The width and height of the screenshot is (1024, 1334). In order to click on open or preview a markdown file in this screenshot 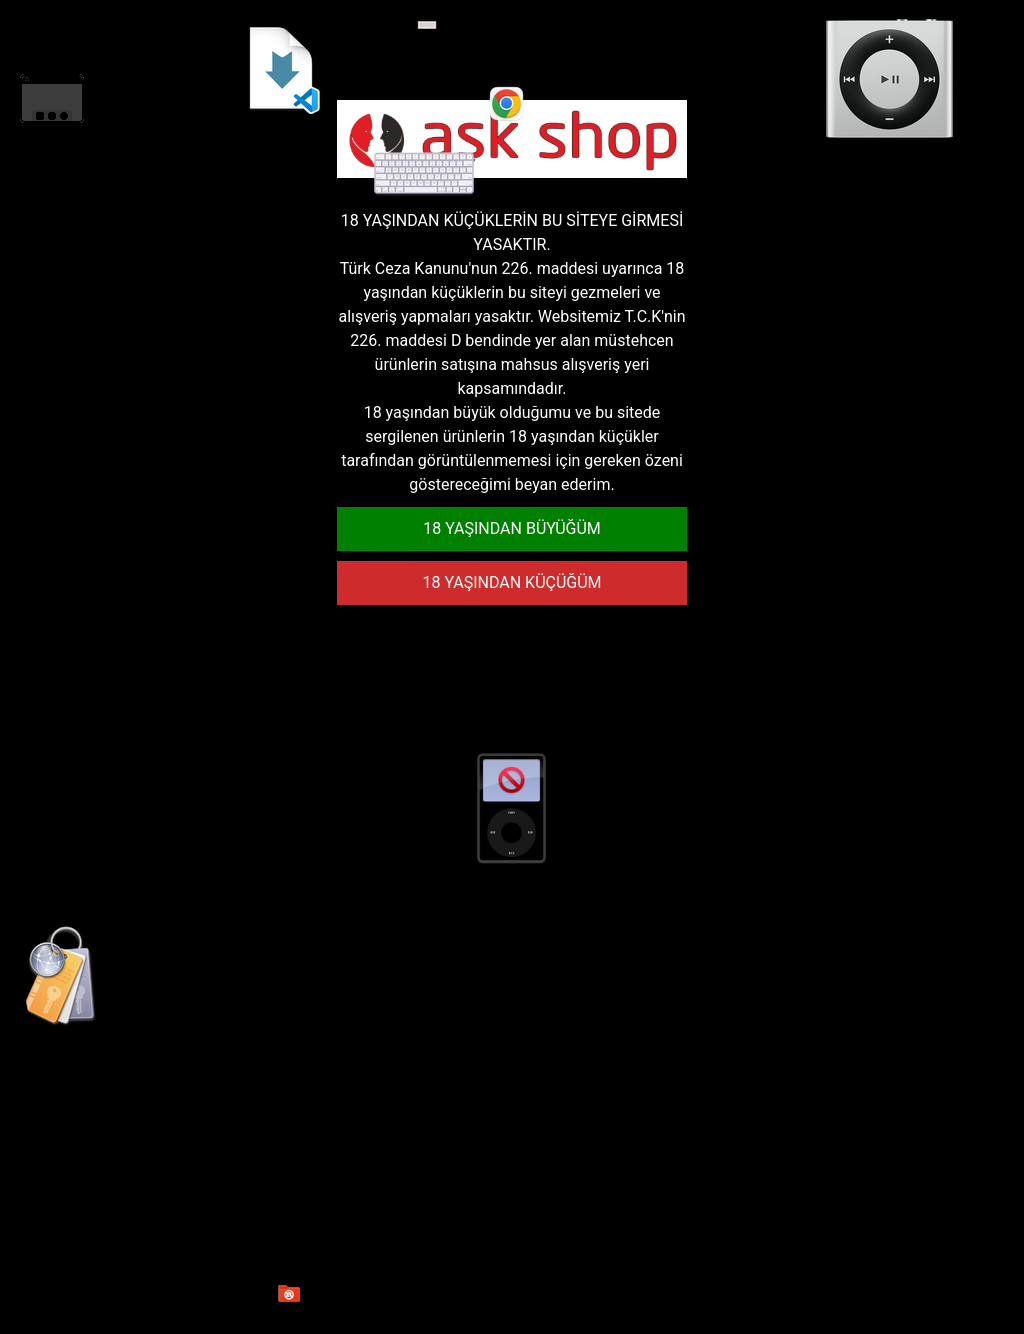, I will do `click(281, 70)`.